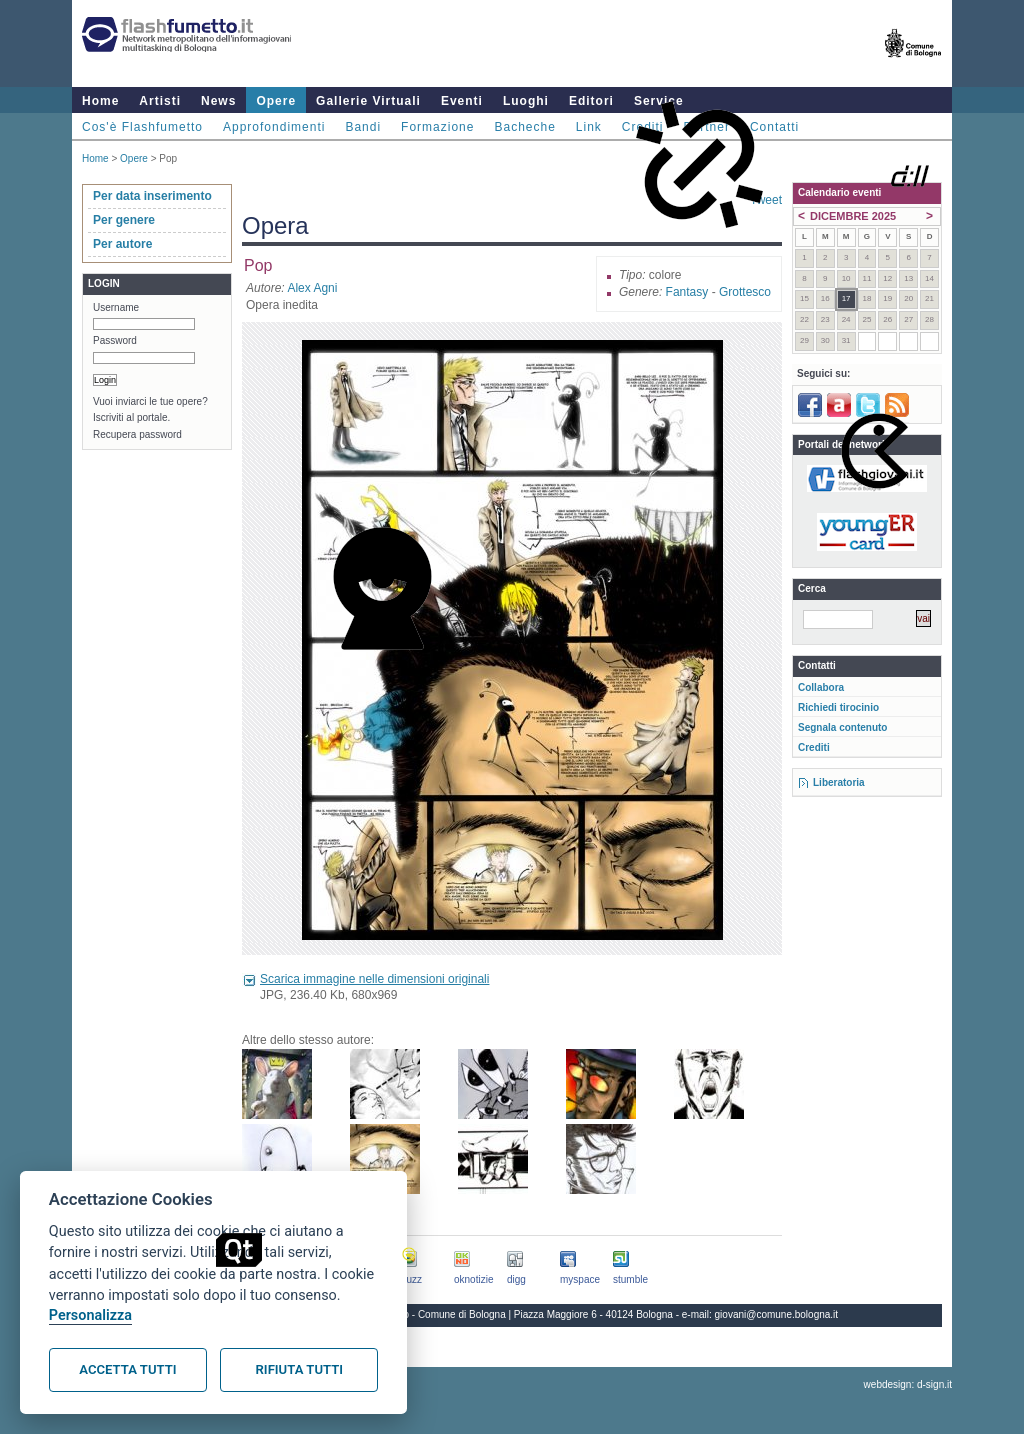 This screenshot has height=1434, width=1024. What do you see at coordinates (409, 1254) in the screenshot?
I see `add a laughing reaction to a message` at bounding box center [409, 1254].